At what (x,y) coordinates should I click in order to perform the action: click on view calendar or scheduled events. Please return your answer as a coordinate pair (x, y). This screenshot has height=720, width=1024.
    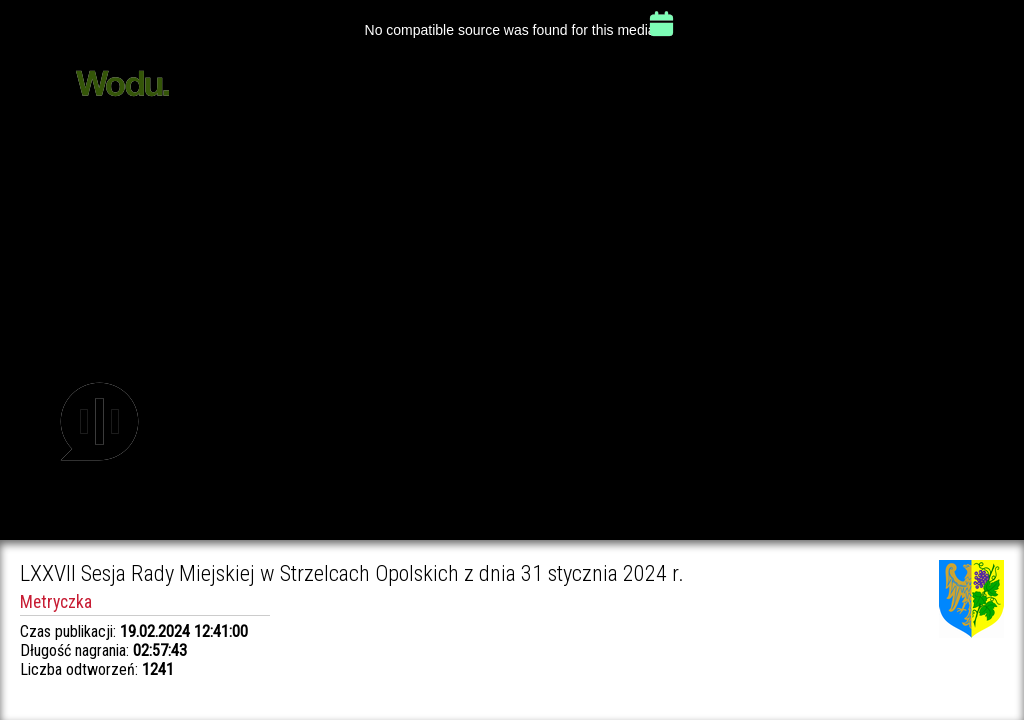
    Looking at the image, I should click on (661, 24).